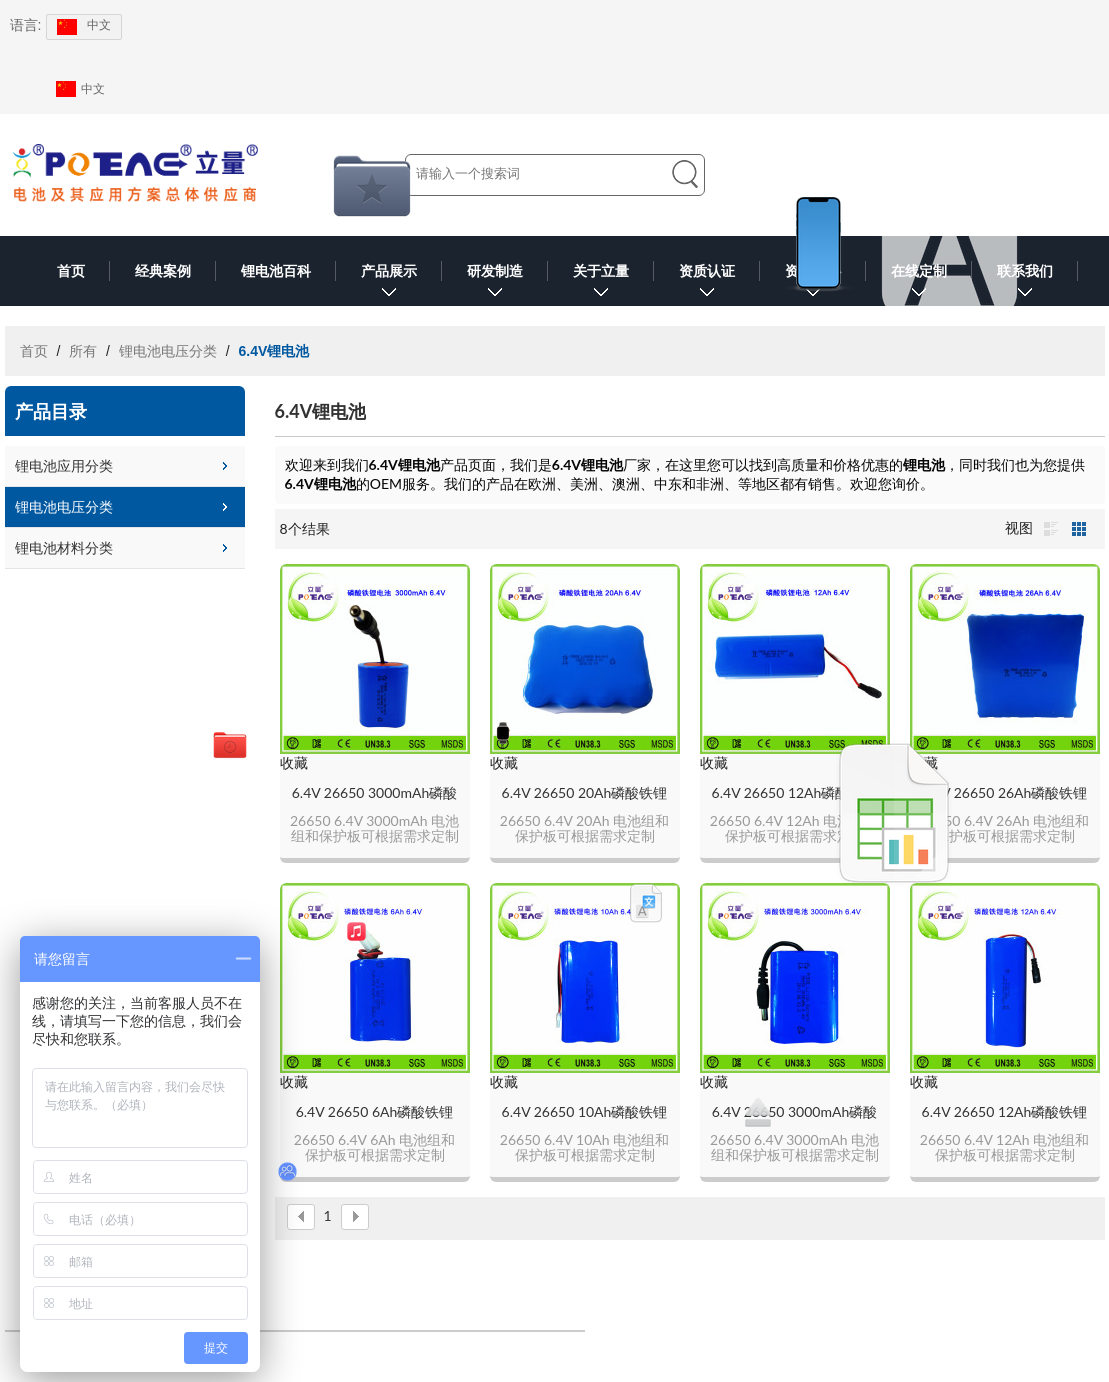  I want to click on open a spreadsheet file, so click(894, 813).